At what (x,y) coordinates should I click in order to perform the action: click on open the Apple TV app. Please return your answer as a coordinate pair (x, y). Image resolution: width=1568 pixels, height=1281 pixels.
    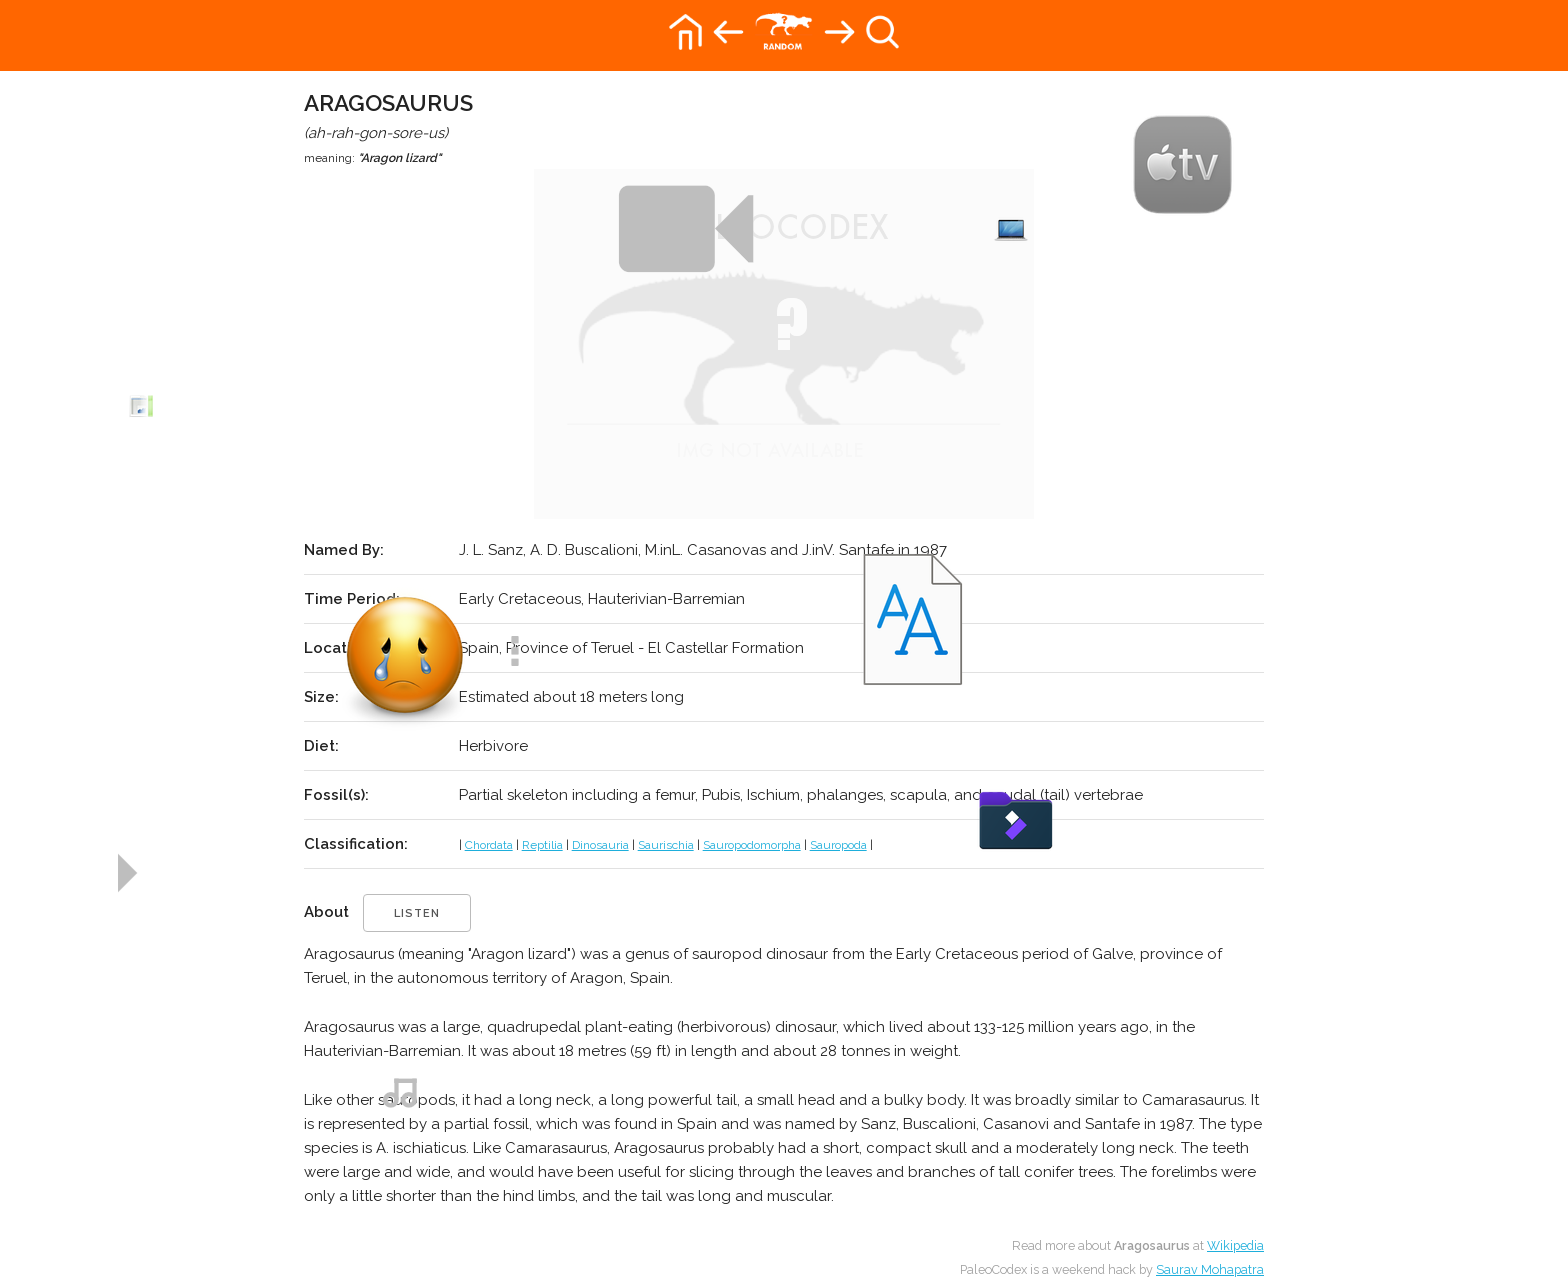
    Looking at the image, I should click on (1182, 164).